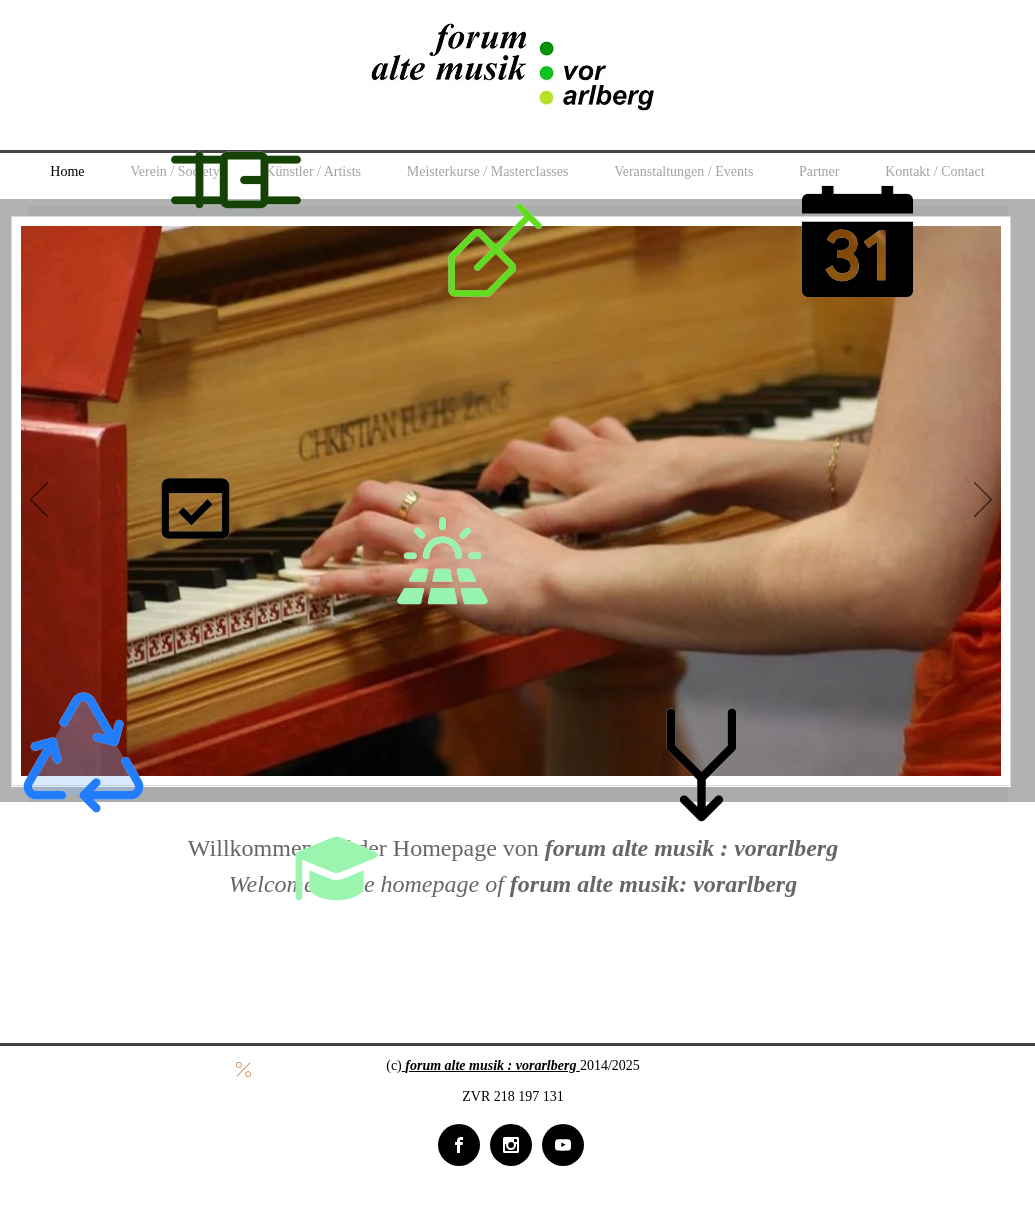 This screenshot has height=1215, width=1035. I want to click on view discount or promotional pricing, so click(243, 1069).